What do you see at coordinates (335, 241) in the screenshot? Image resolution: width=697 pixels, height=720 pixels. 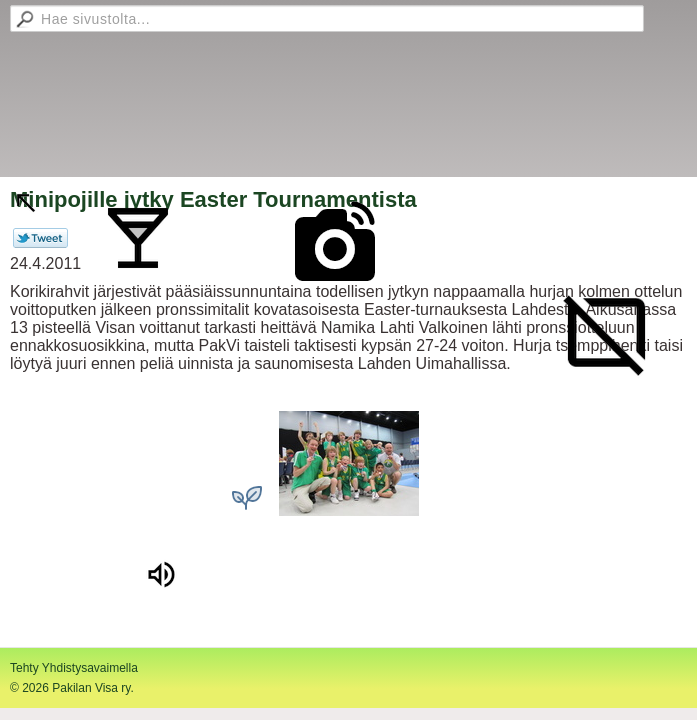 I see `connect to a wireless or remote camera` at bounding box center [335, 241].